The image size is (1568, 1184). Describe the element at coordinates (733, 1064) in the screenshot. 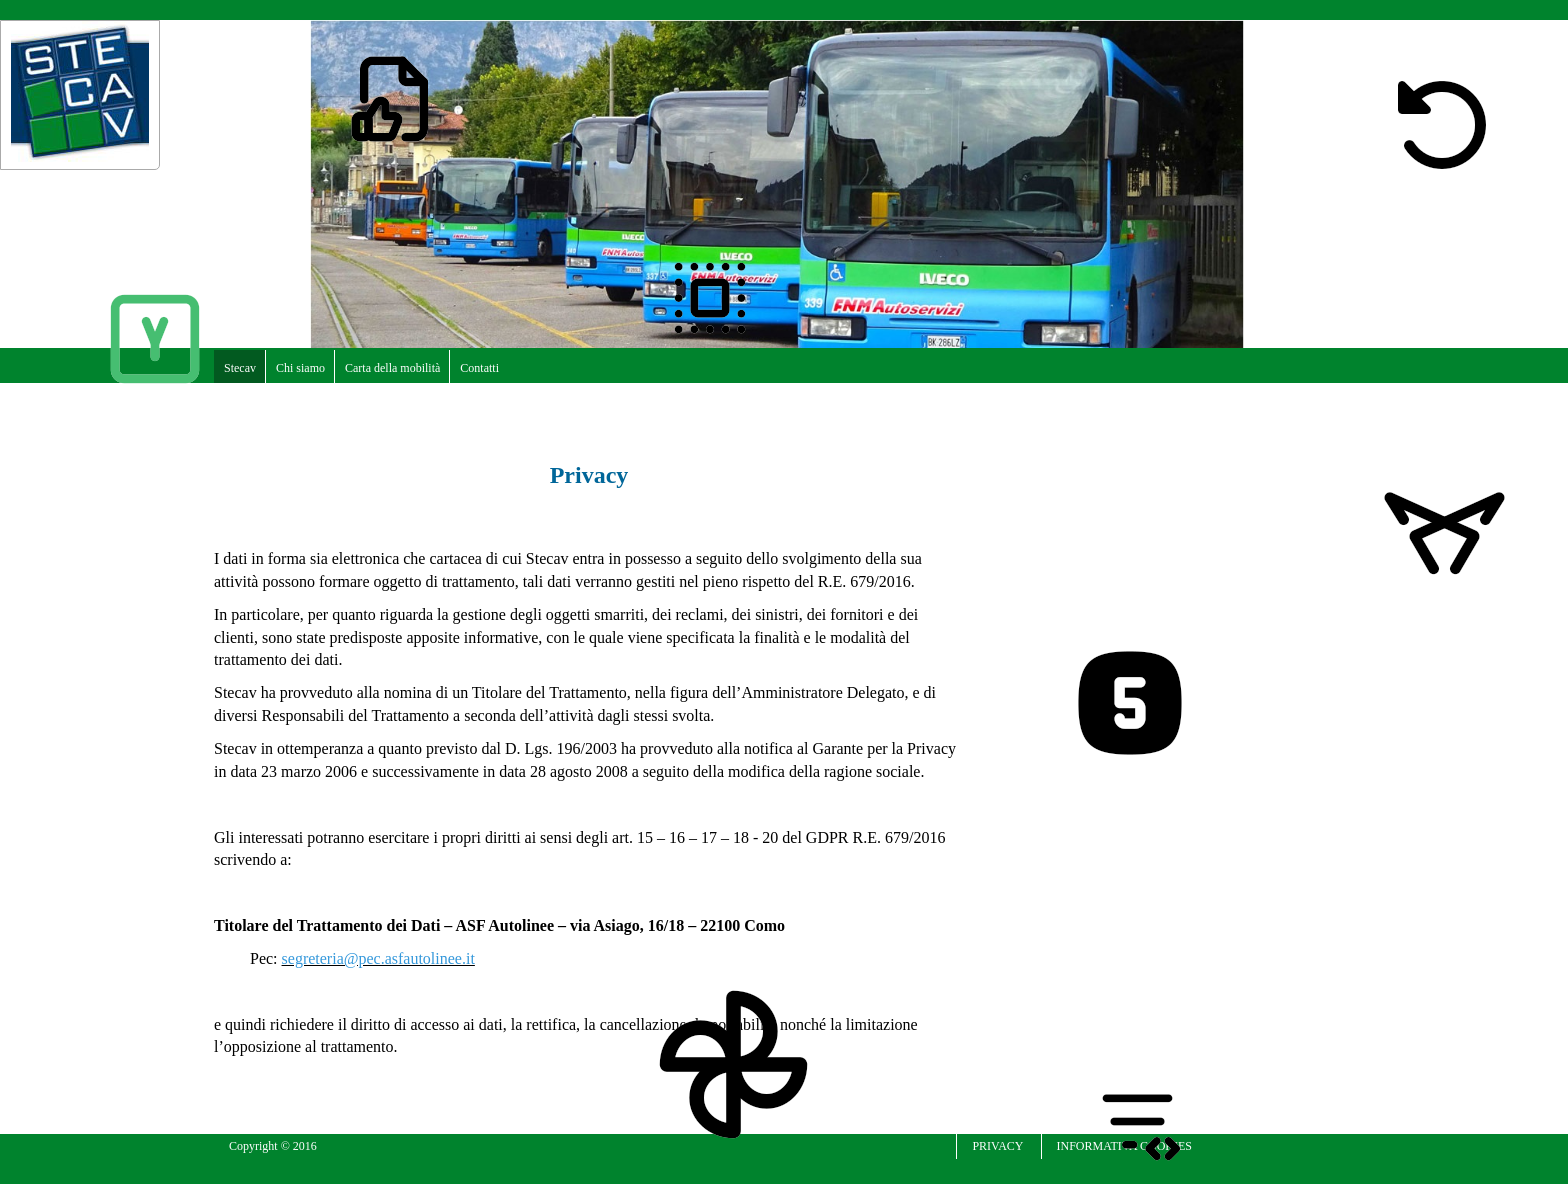

I see `access renewable energy settings` at that location.